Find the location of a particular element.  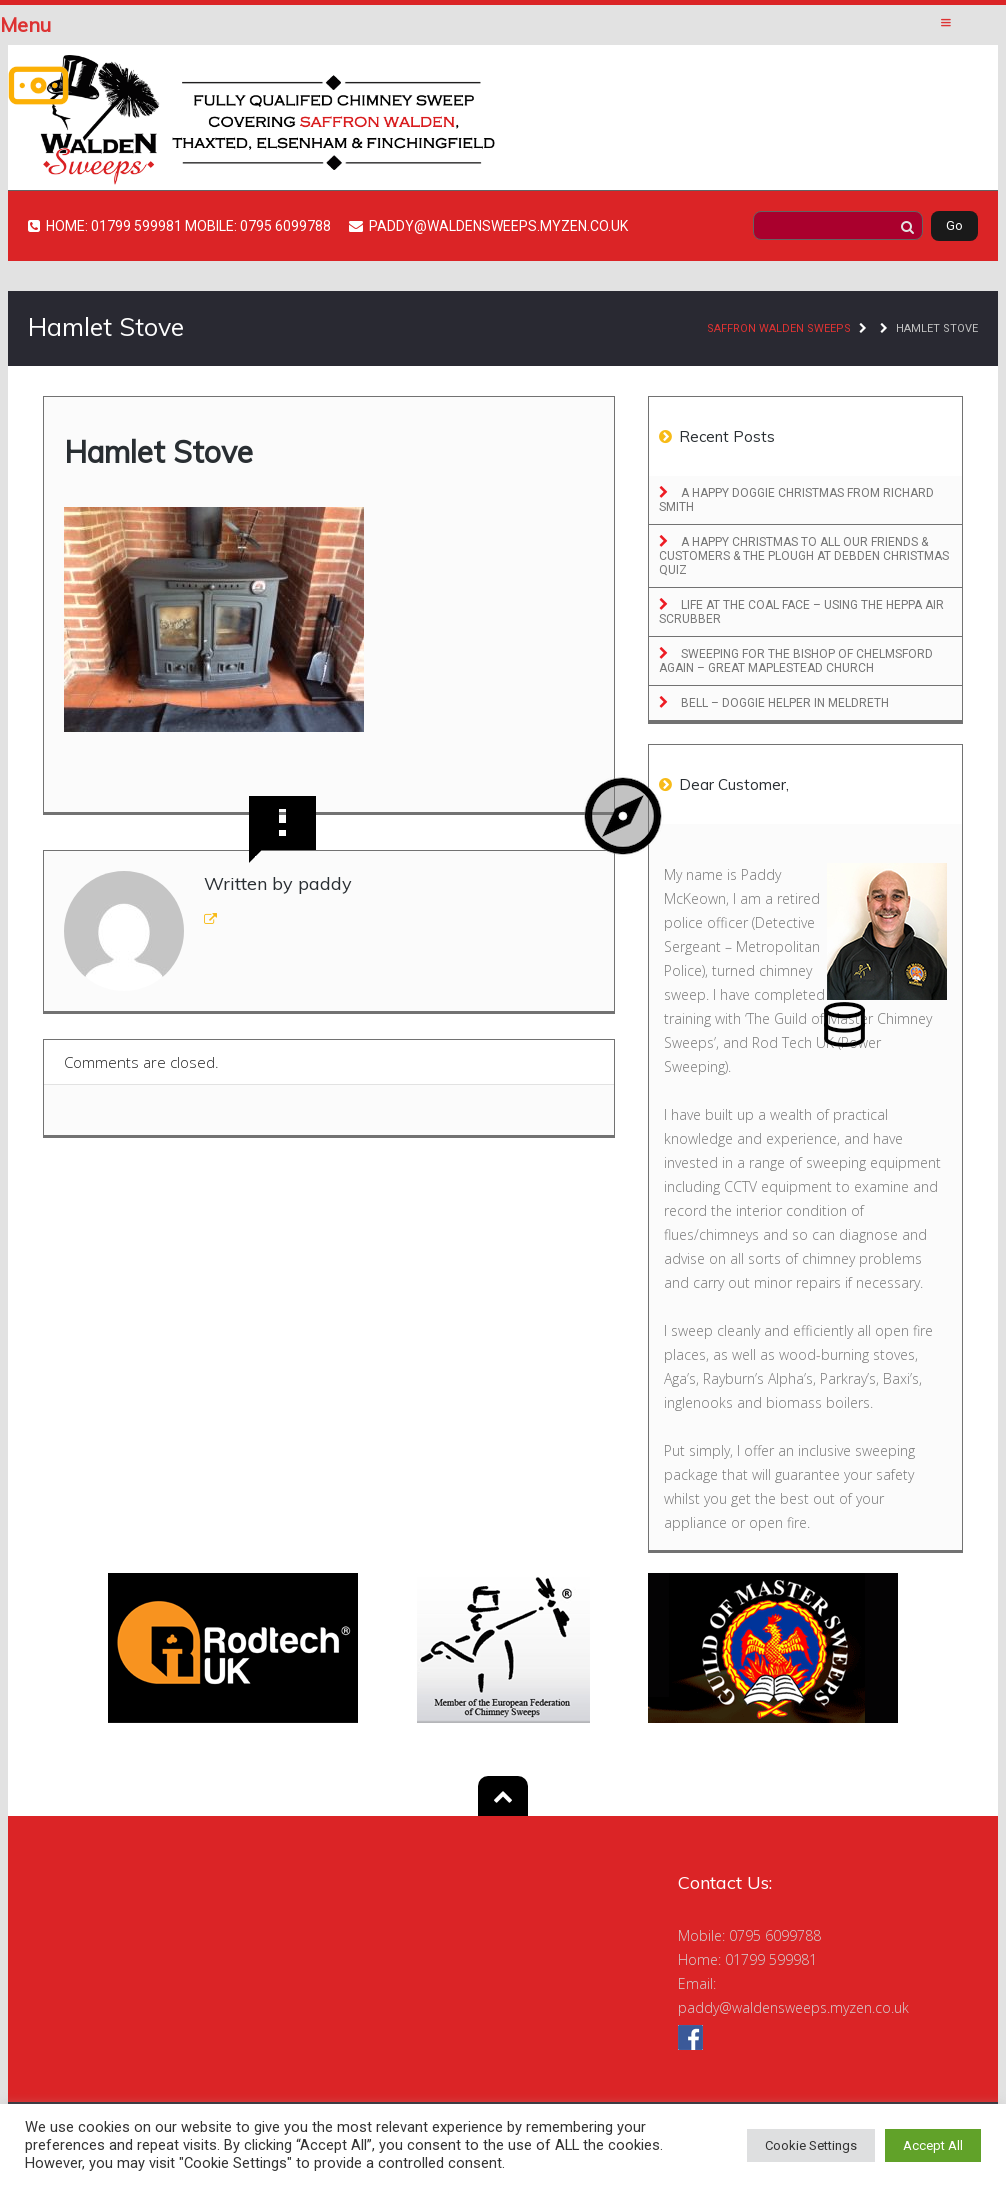

access database management is located at coordinates (844, 1024).